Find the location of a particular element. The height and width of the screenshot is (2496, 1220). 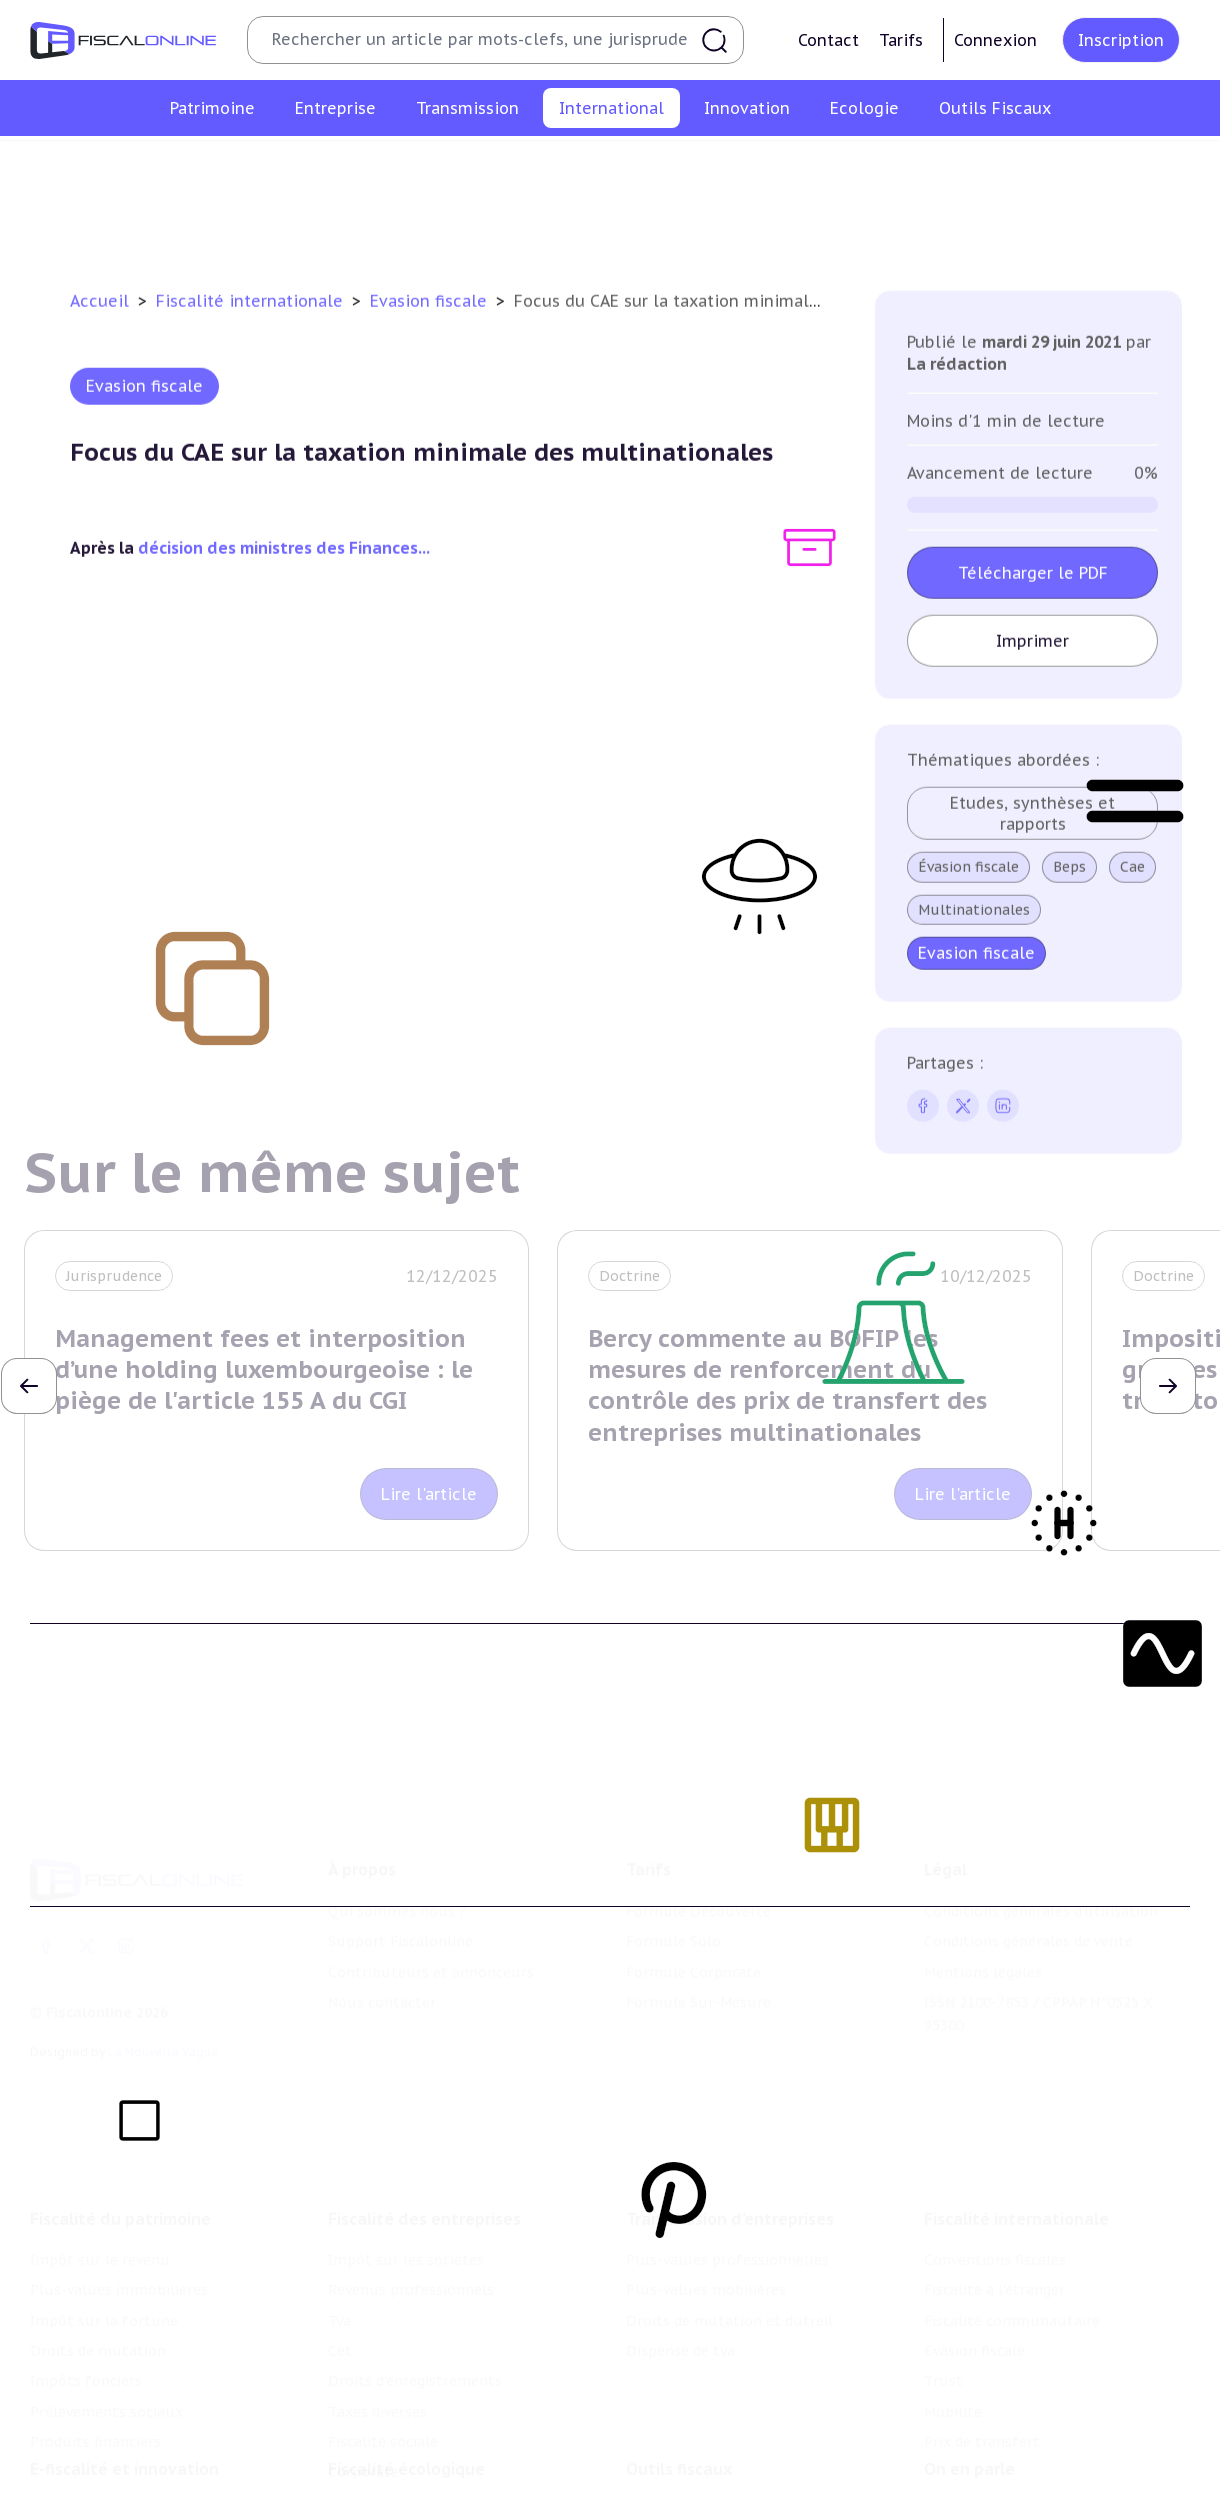

indicates nuclear power or energy facility is located at coordinates (893, 1327).